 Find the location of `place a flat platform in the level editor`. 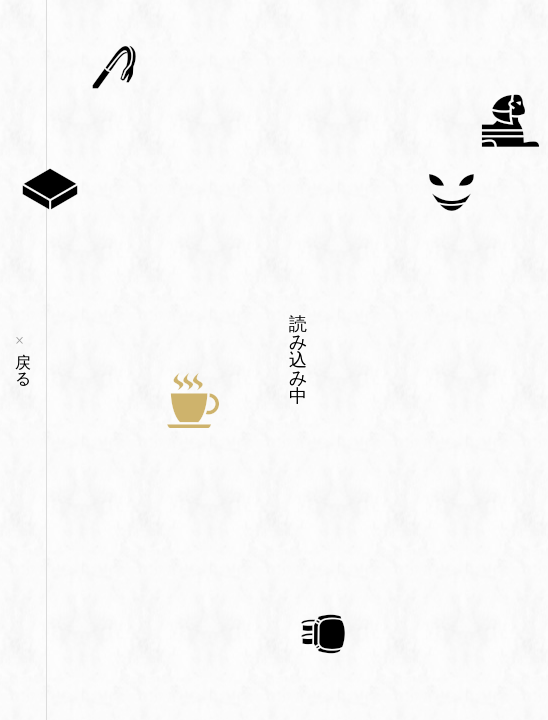

place a flat platform in the level editor is located at coordinates (50, 189).